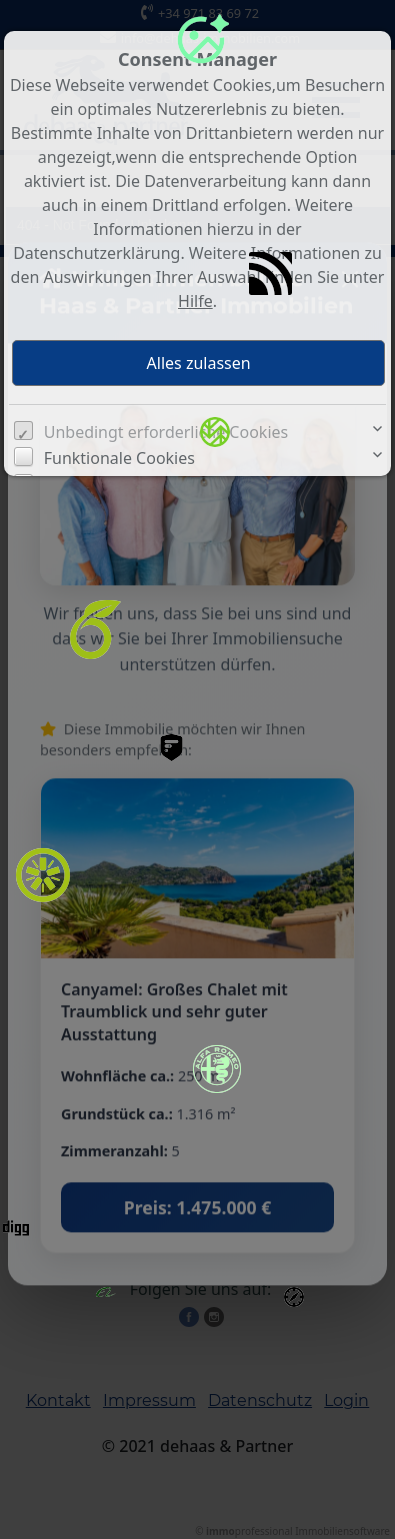  I want to click on wasabi cloud storage service logo, so click(215, 432).